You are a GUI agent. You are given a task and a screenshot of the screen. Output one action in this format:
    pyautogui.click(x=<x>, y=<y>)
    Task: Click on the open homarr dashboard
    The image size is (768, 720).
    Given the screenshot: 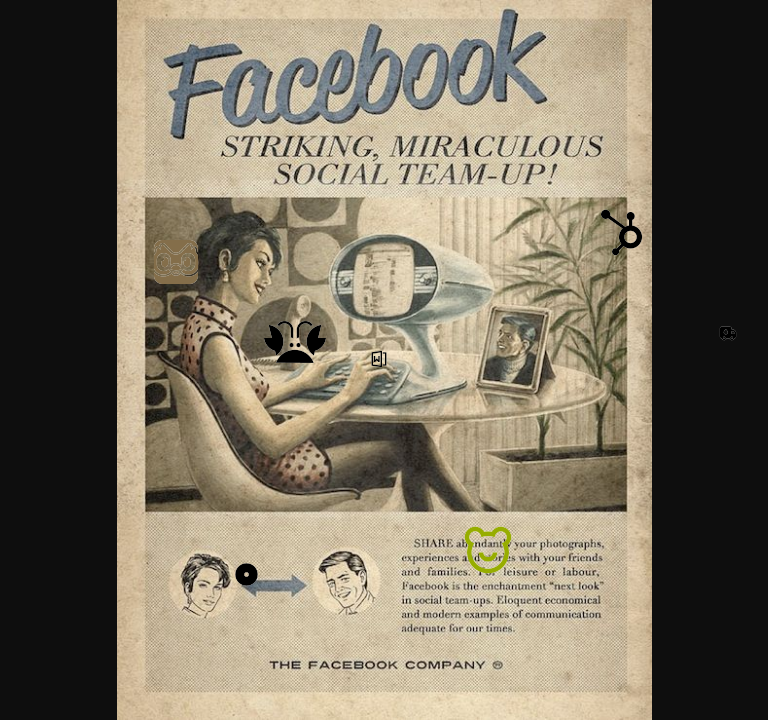 What is the action you would take?
    pyautogui.click(x=295, y=342)
    